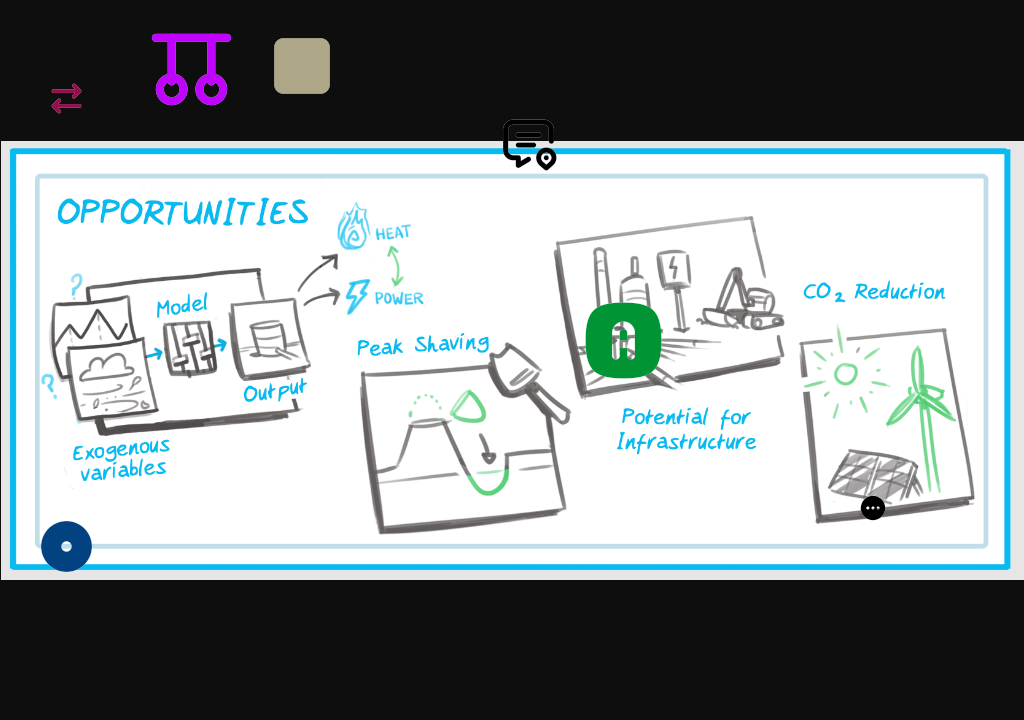 The height and width of the screenshot is (720, 1024). What do you see at coordinates (66, 546) in the screenshot?
I see `select or mark as active option` at bounding box center [66, 546].